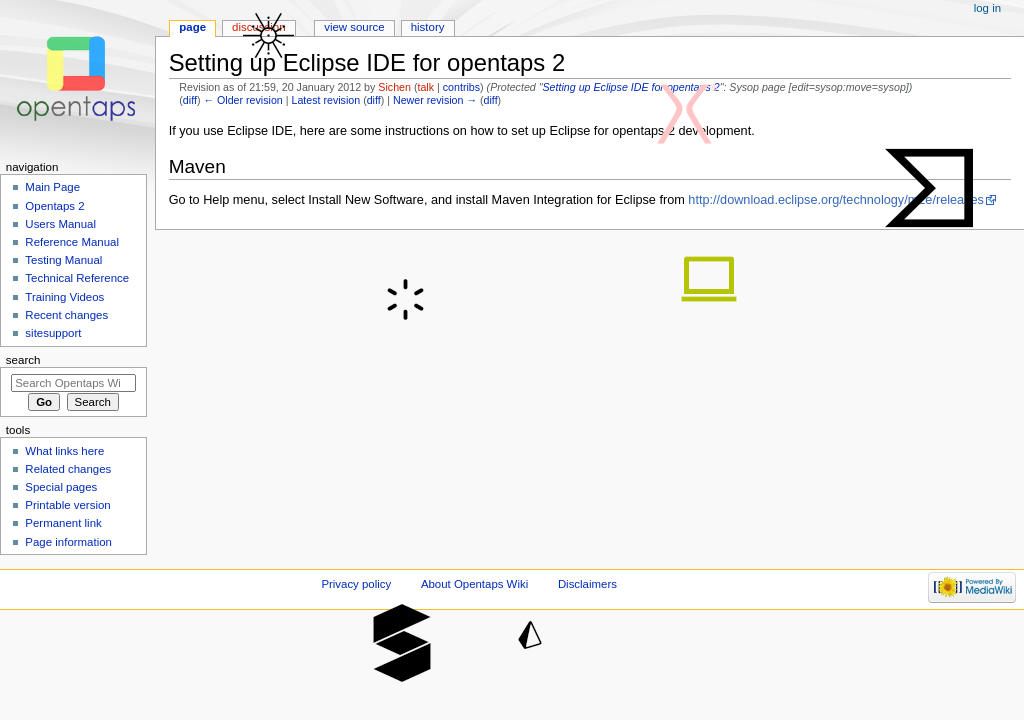 This screenshot has width=1024, height=720. What do you see at coordinates (402, 643) in the screenshot?
I see `open Spark AR Studio application` at bounding box center [402, 643].